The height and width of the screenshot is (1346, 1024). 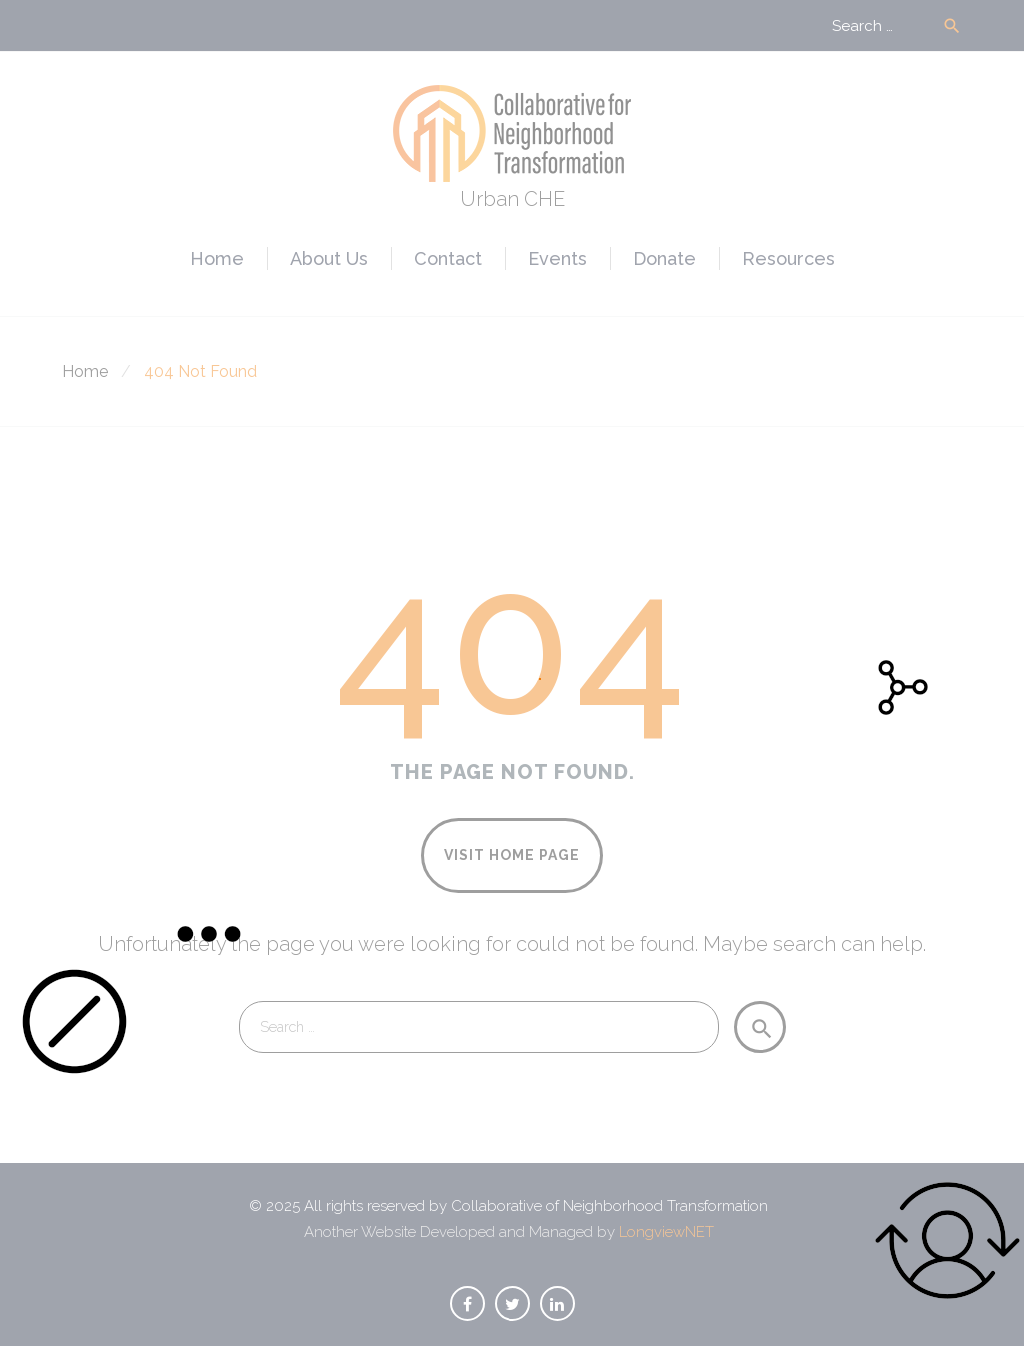 I want to click on skip this item or step, so click(x=74, y=1021).